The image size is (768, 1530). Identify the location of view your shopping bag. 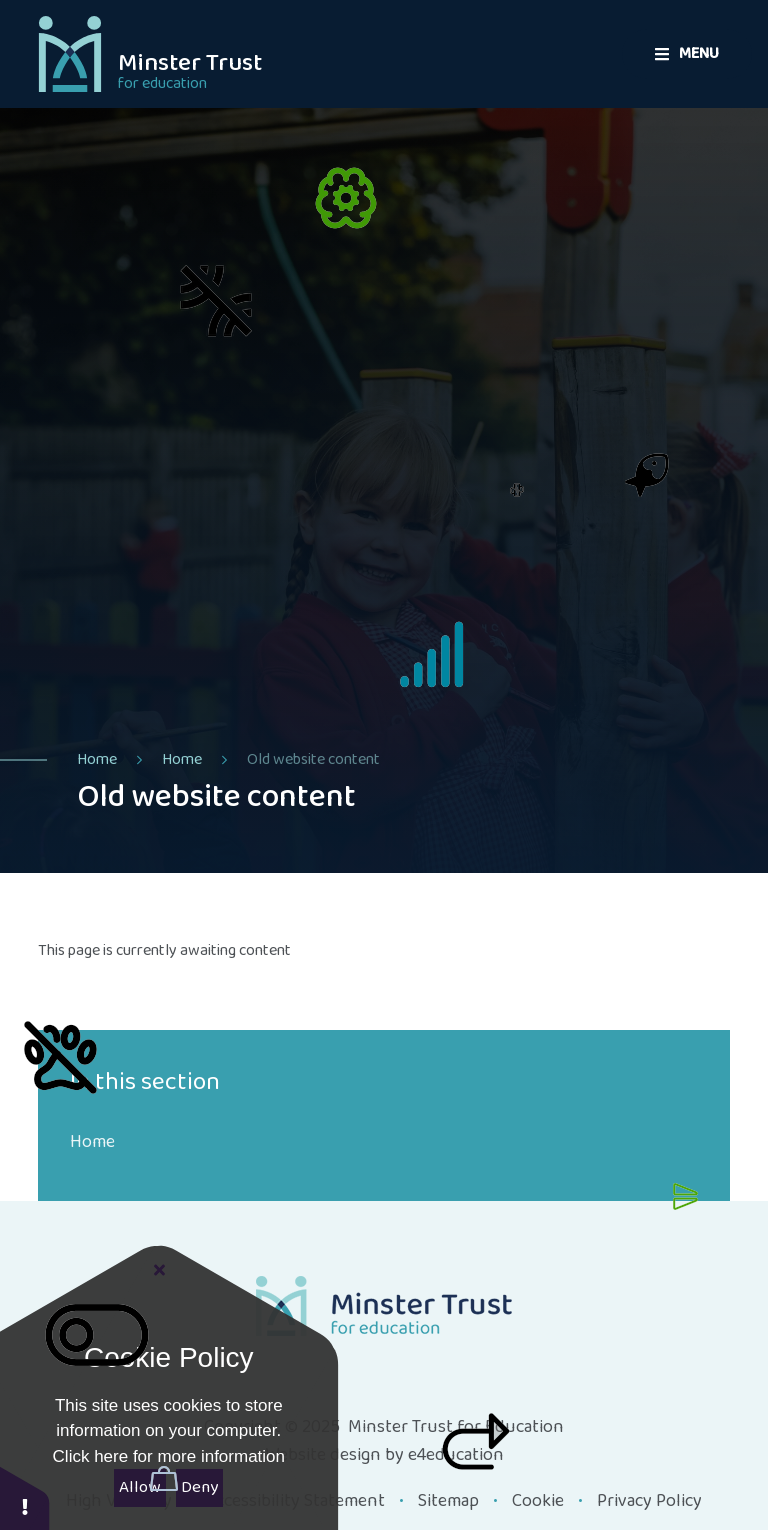
(164, 1480).